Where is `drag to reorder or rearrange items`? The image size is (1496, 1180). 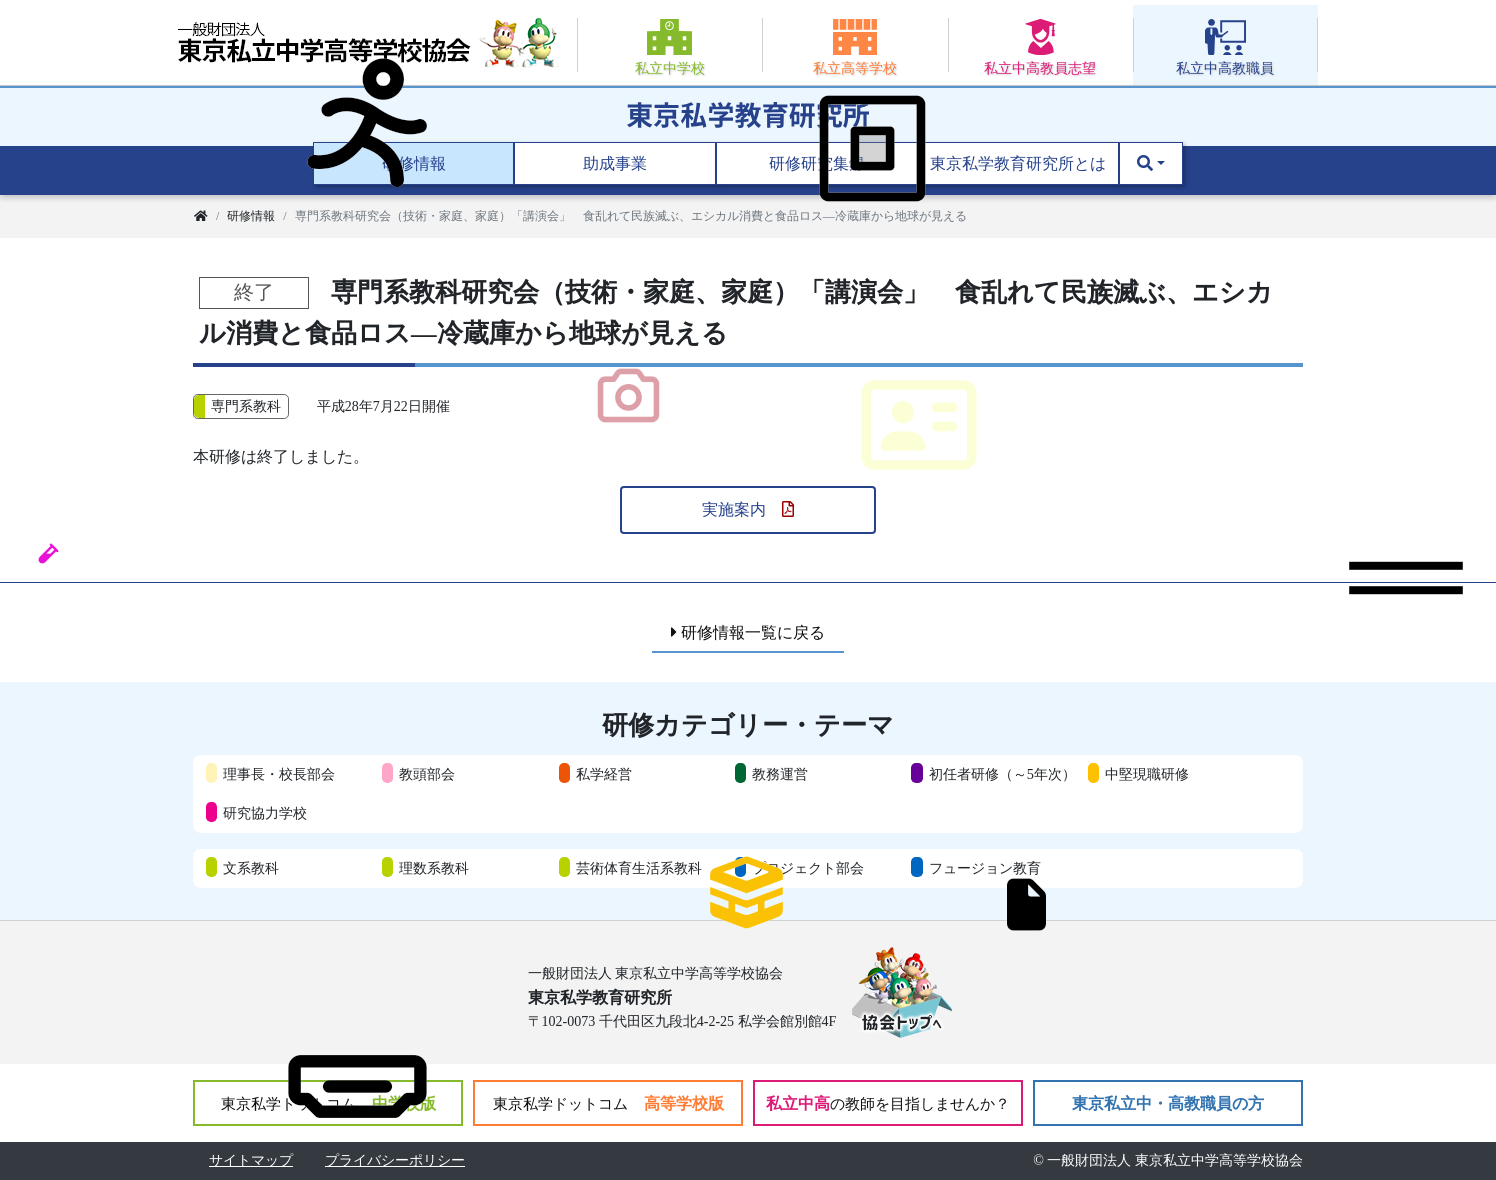
drag to reorder or rearrange items is located at coordinates (1406, 578).